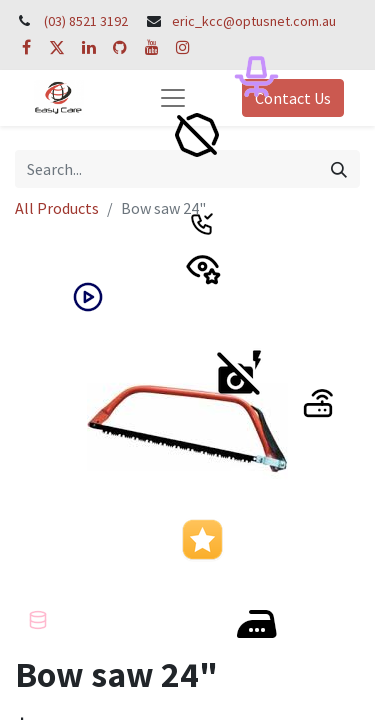 The image size is (375, 720). What do you see at coordinates (257, 624) in the screenshot?
I see `select ironing or steam press setting` at bounding box center [257, 624].